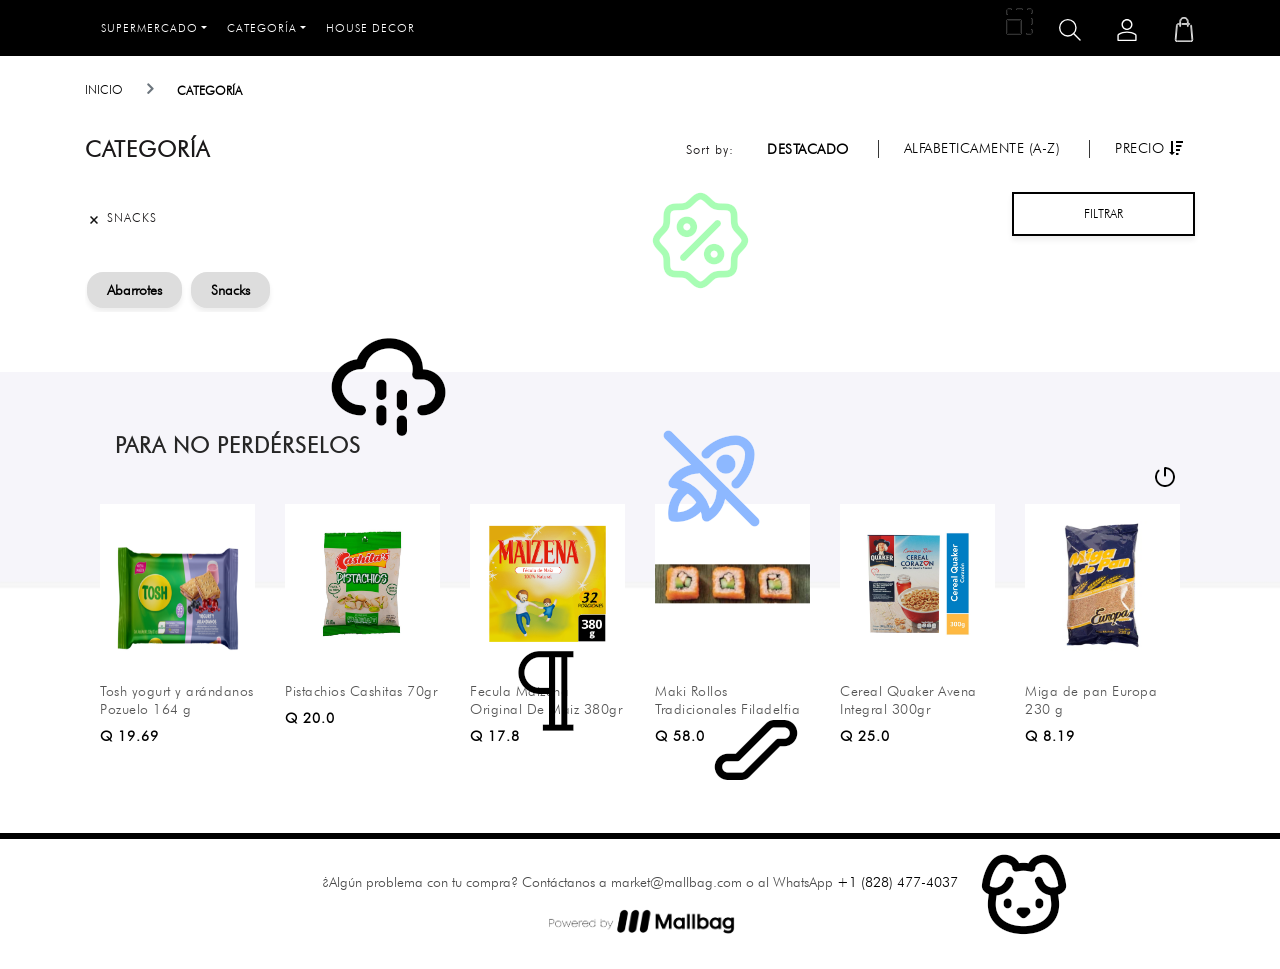  Describe the element at coordinates (549, 694) in the screenshot. I see `toggle whitespace visibility in editor` at that location.